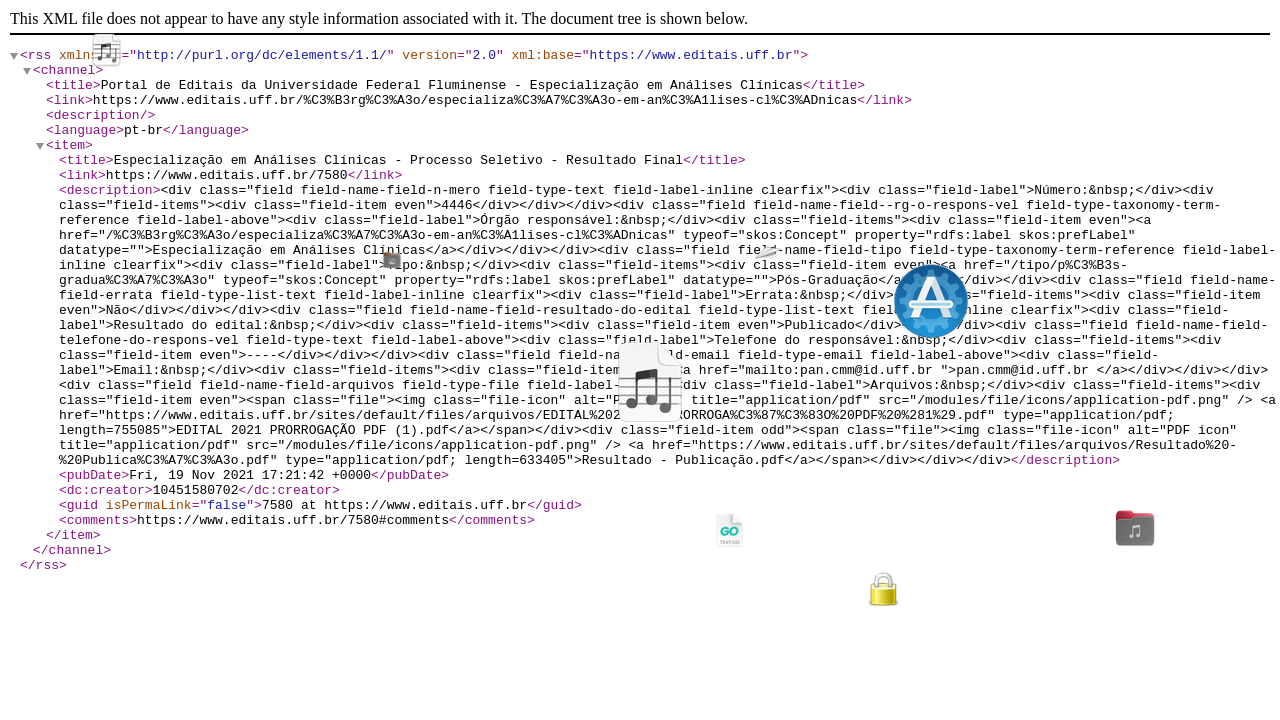 The width and height of the screenshot is (1280, 720). What do you see at coordinates (729, 530) in the screenshot?
I see `a go programming language source file` at bounding box center [729, 530].